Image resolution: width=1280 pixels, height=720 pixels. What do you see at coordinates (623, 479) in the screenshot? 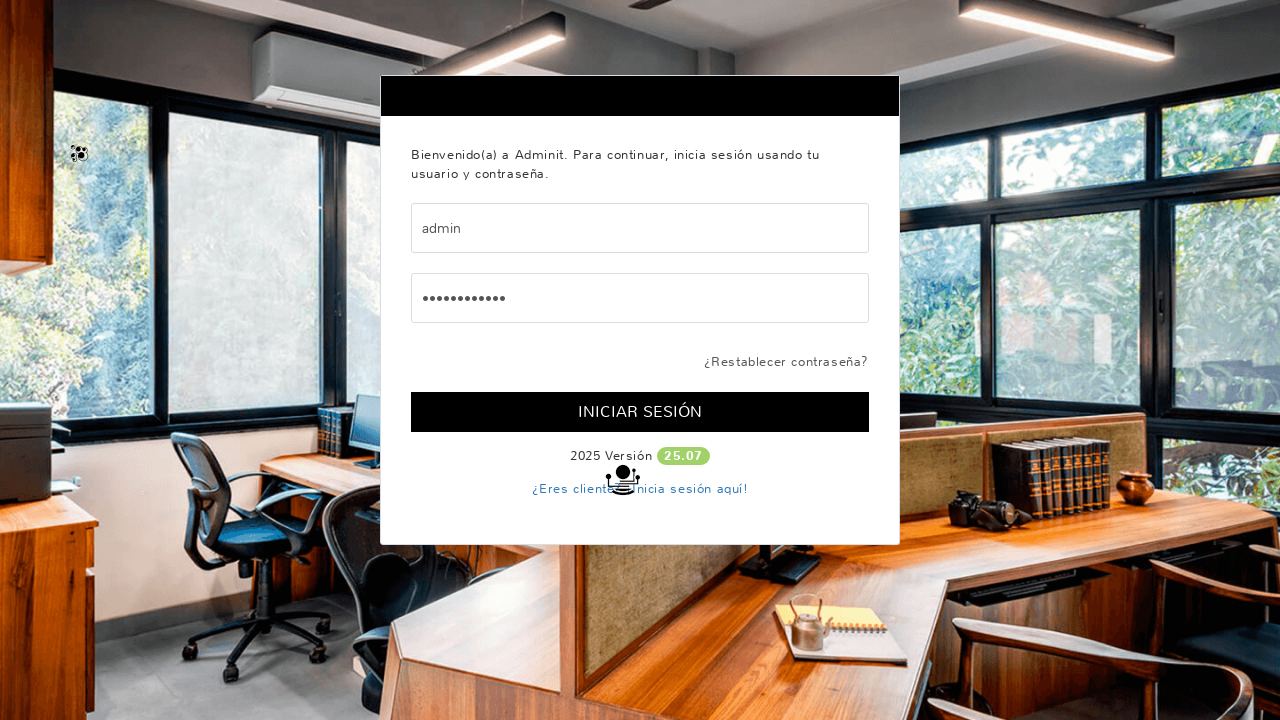
I see `view solar system or planetary model` at bounding box center [623, 479].